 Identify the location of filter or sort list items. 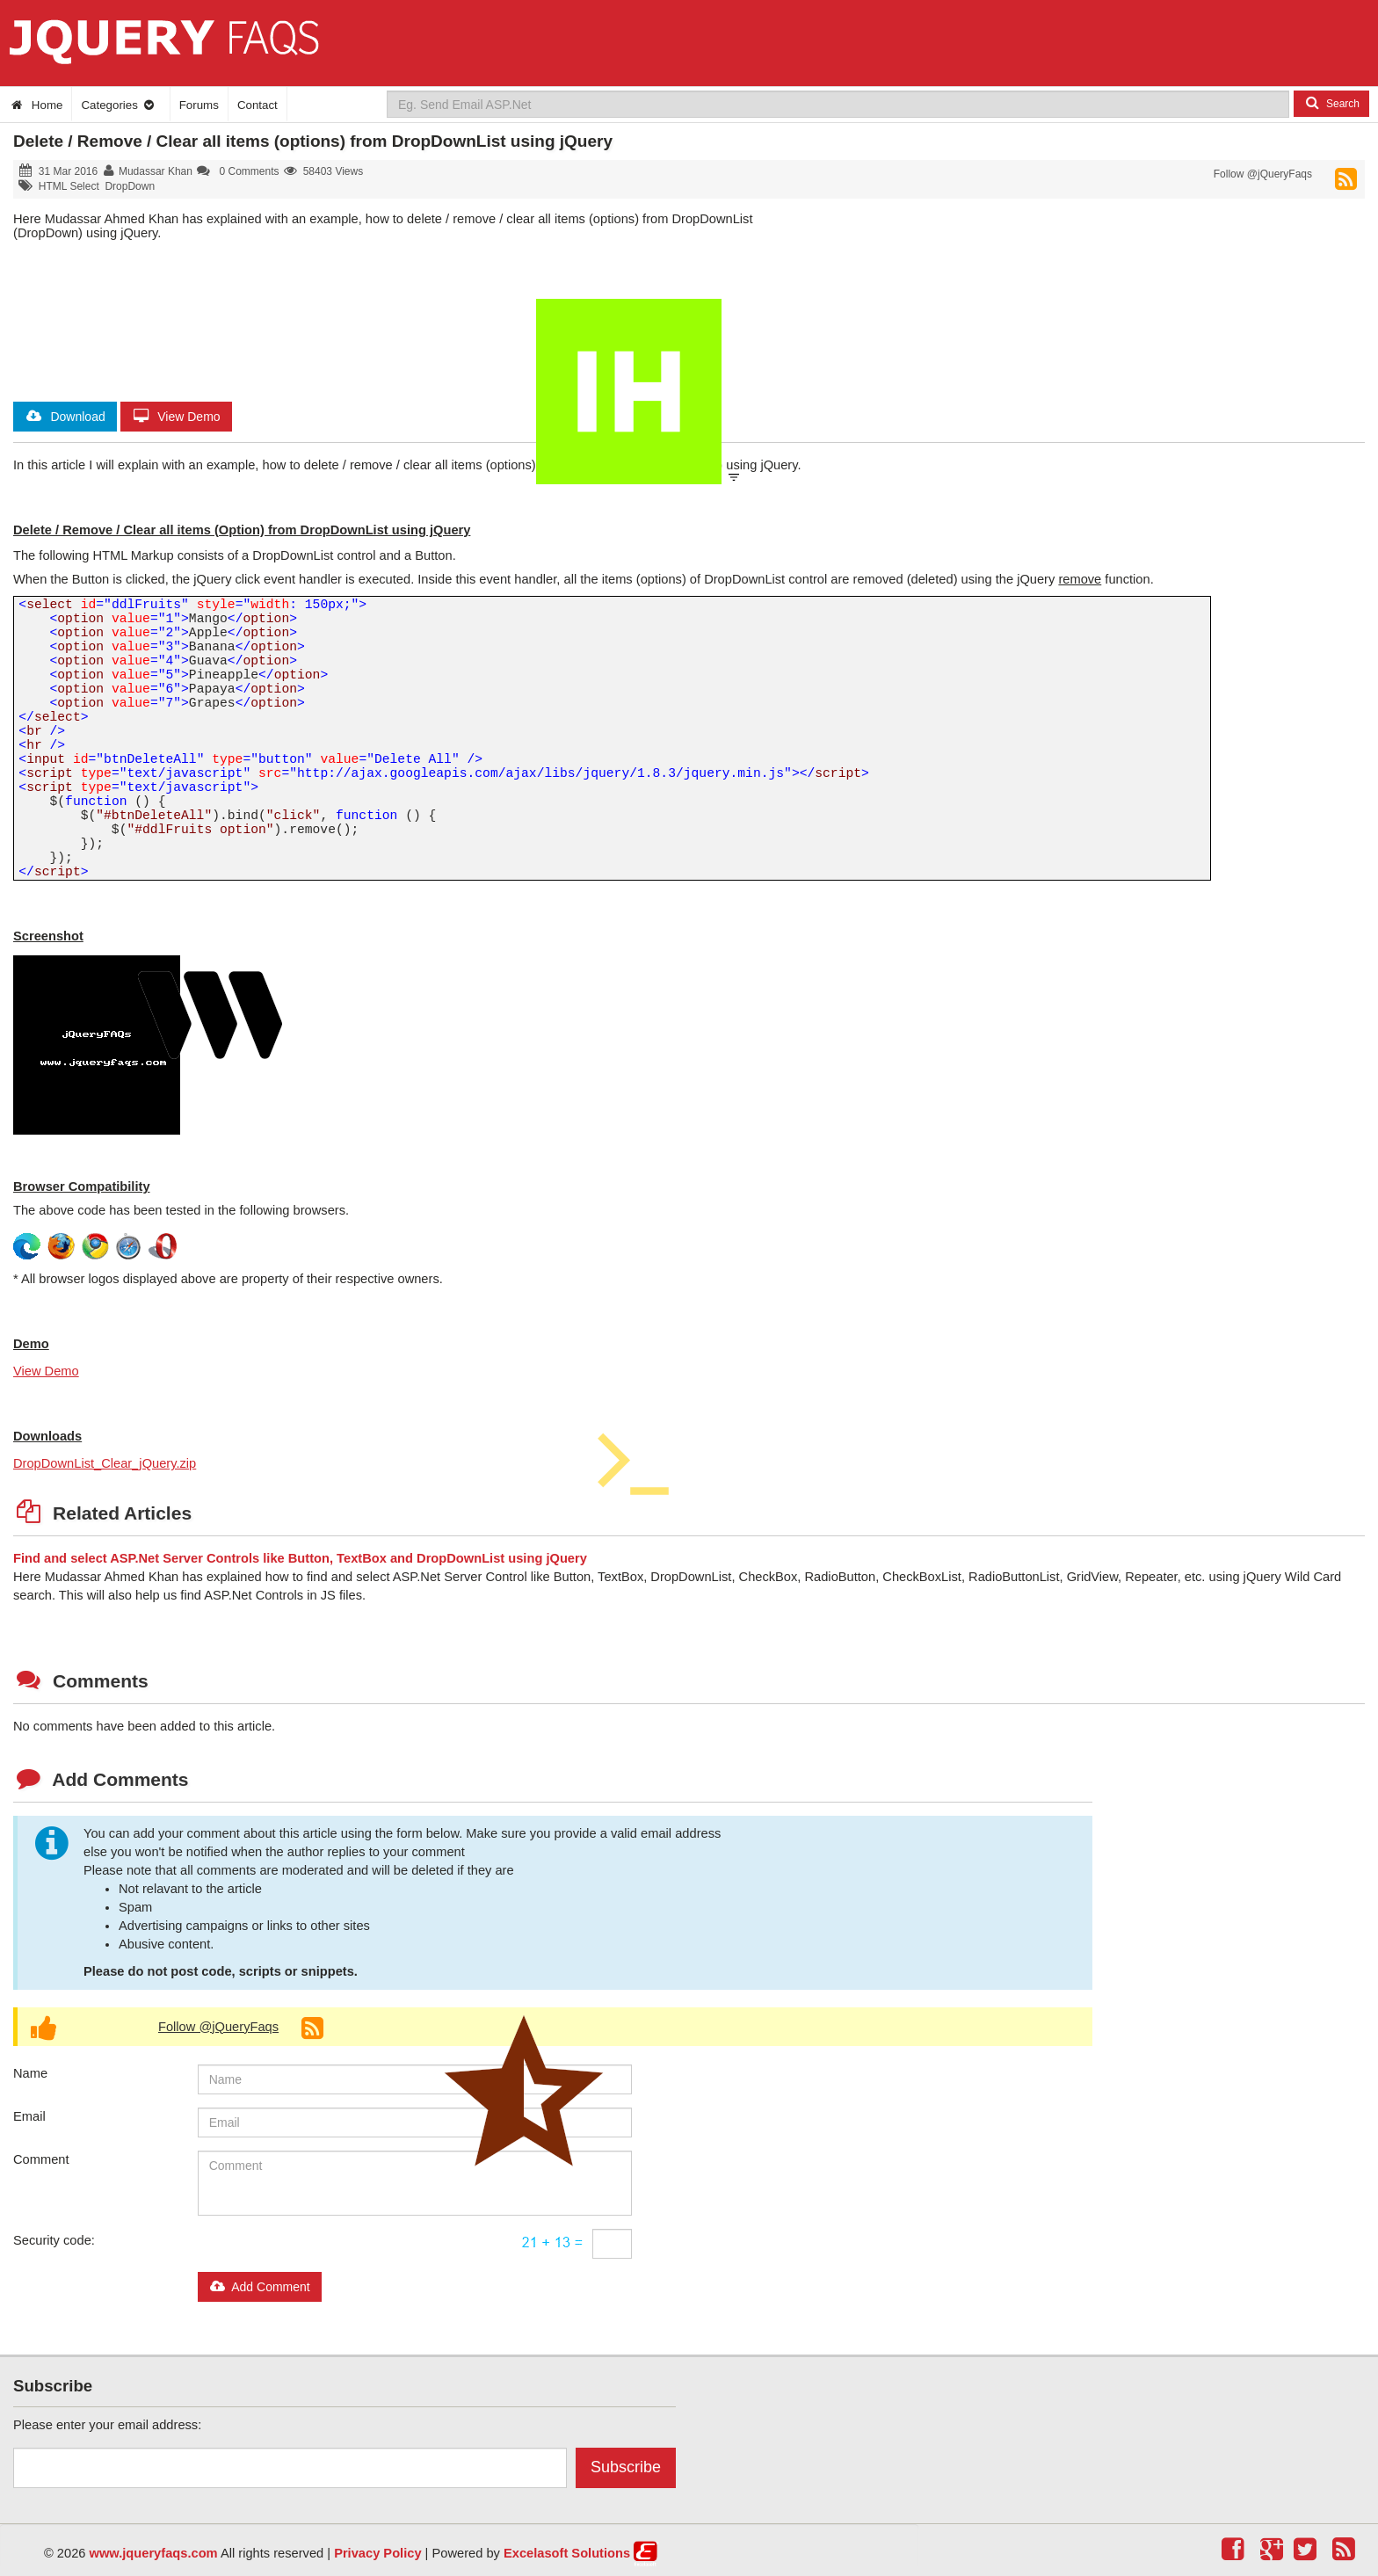
(734, 477).